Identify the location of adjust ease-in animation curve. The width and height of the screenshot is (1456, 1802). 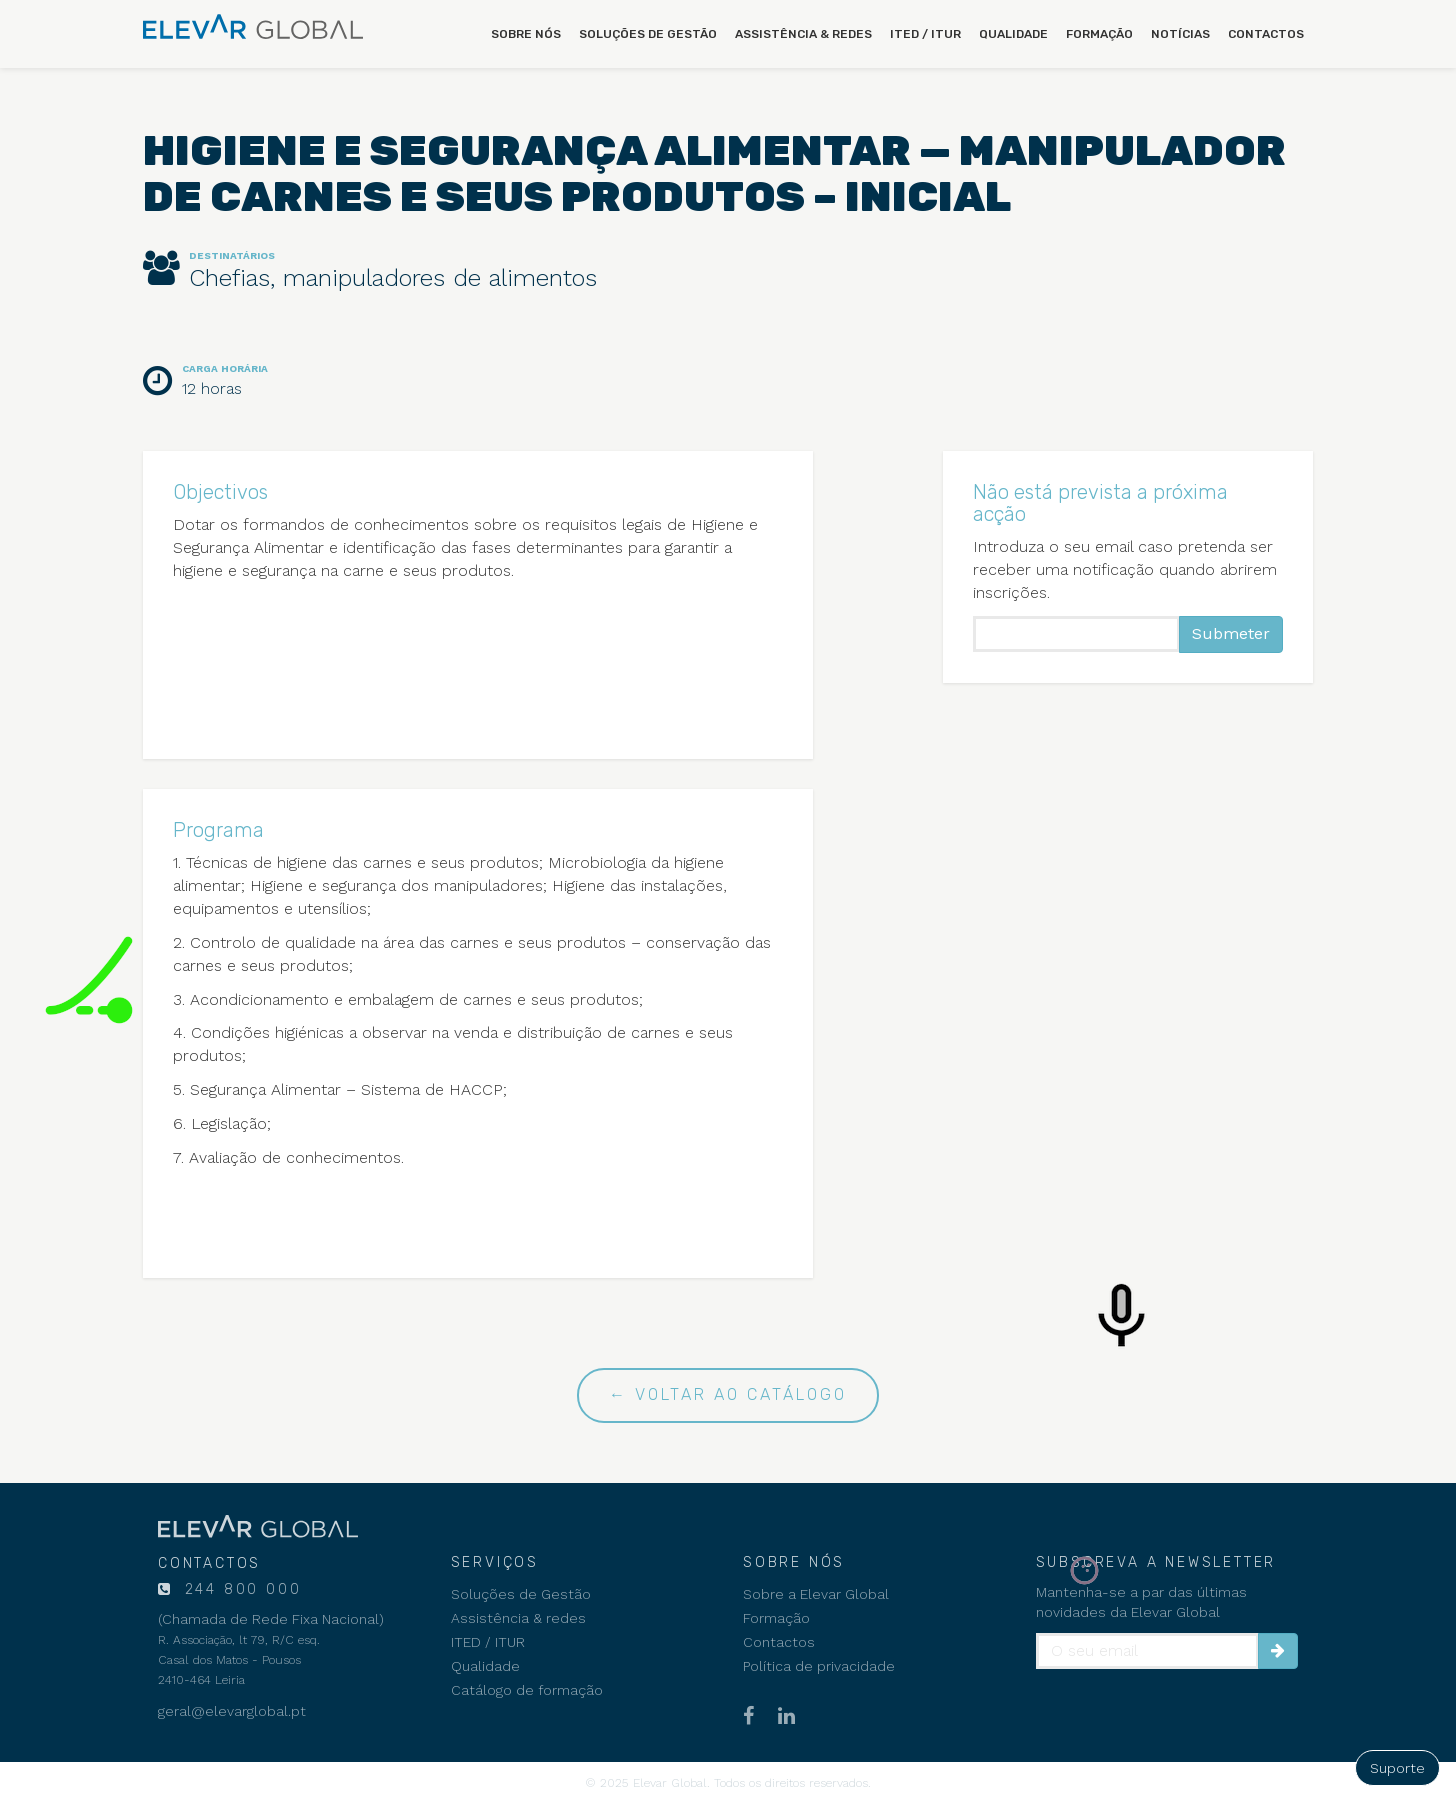
(89, 980).